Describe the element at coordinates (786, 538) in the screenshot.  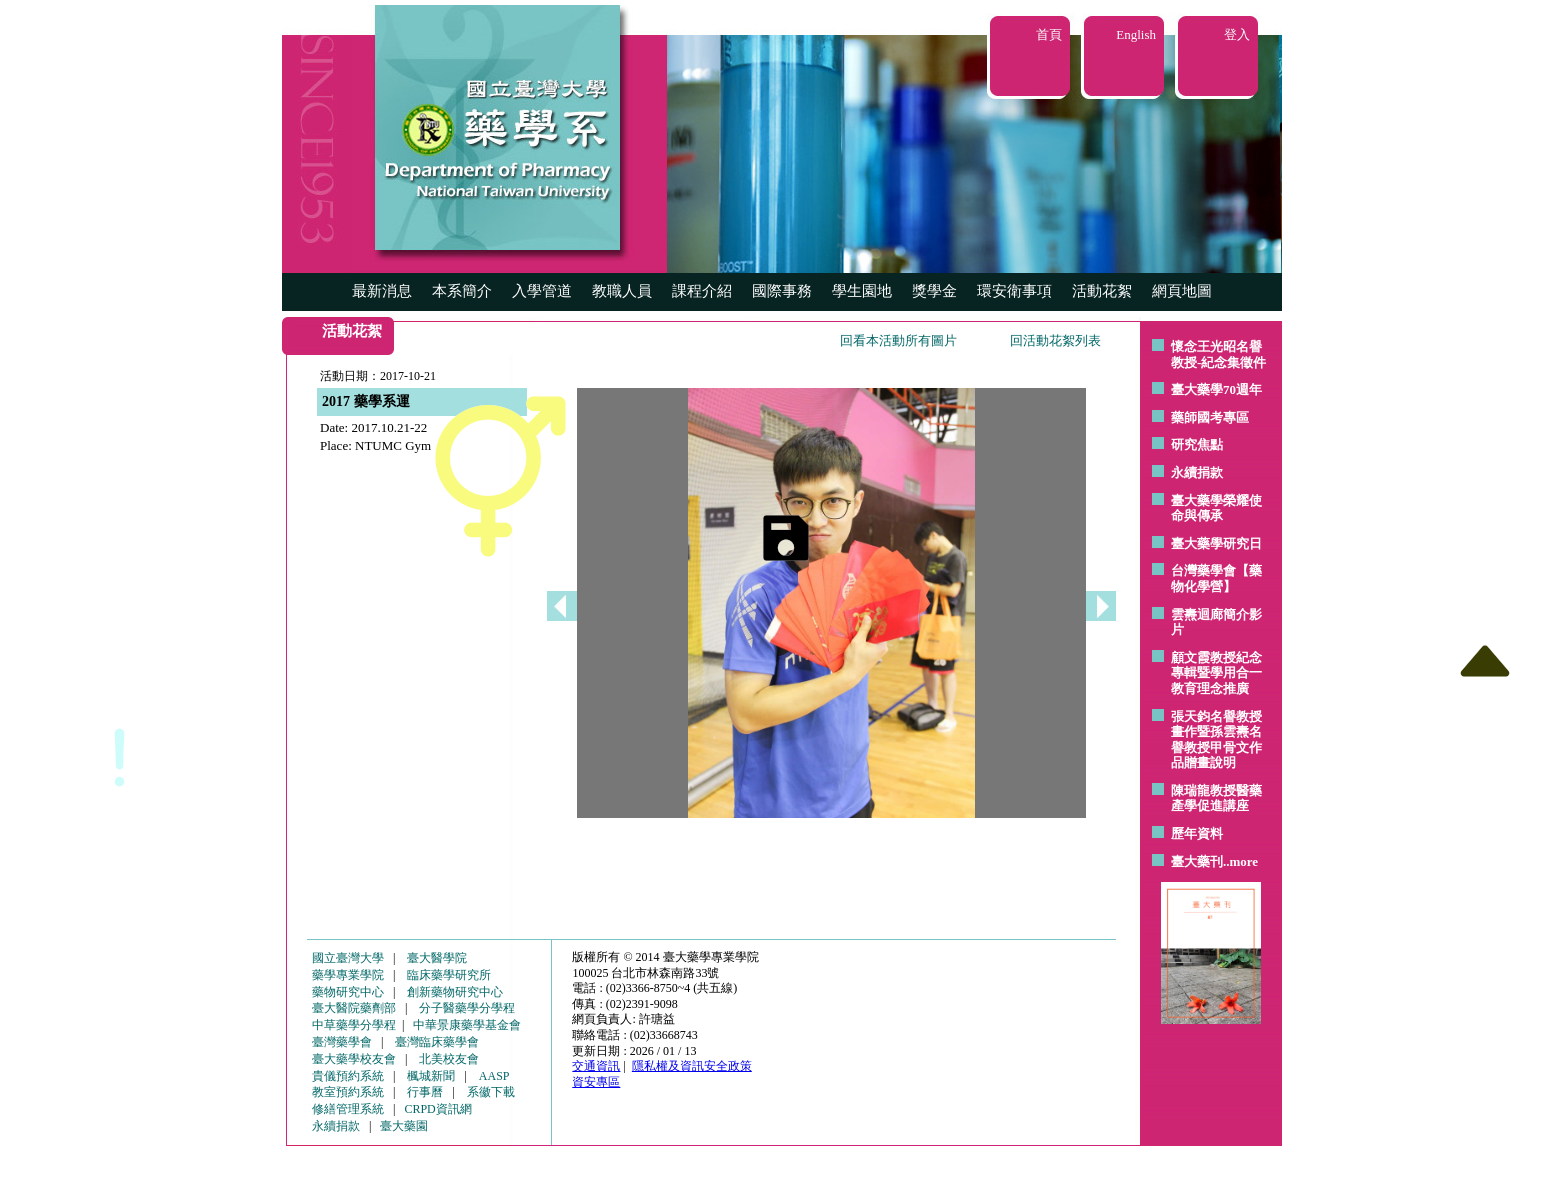
I see `save current file or document` at that location.